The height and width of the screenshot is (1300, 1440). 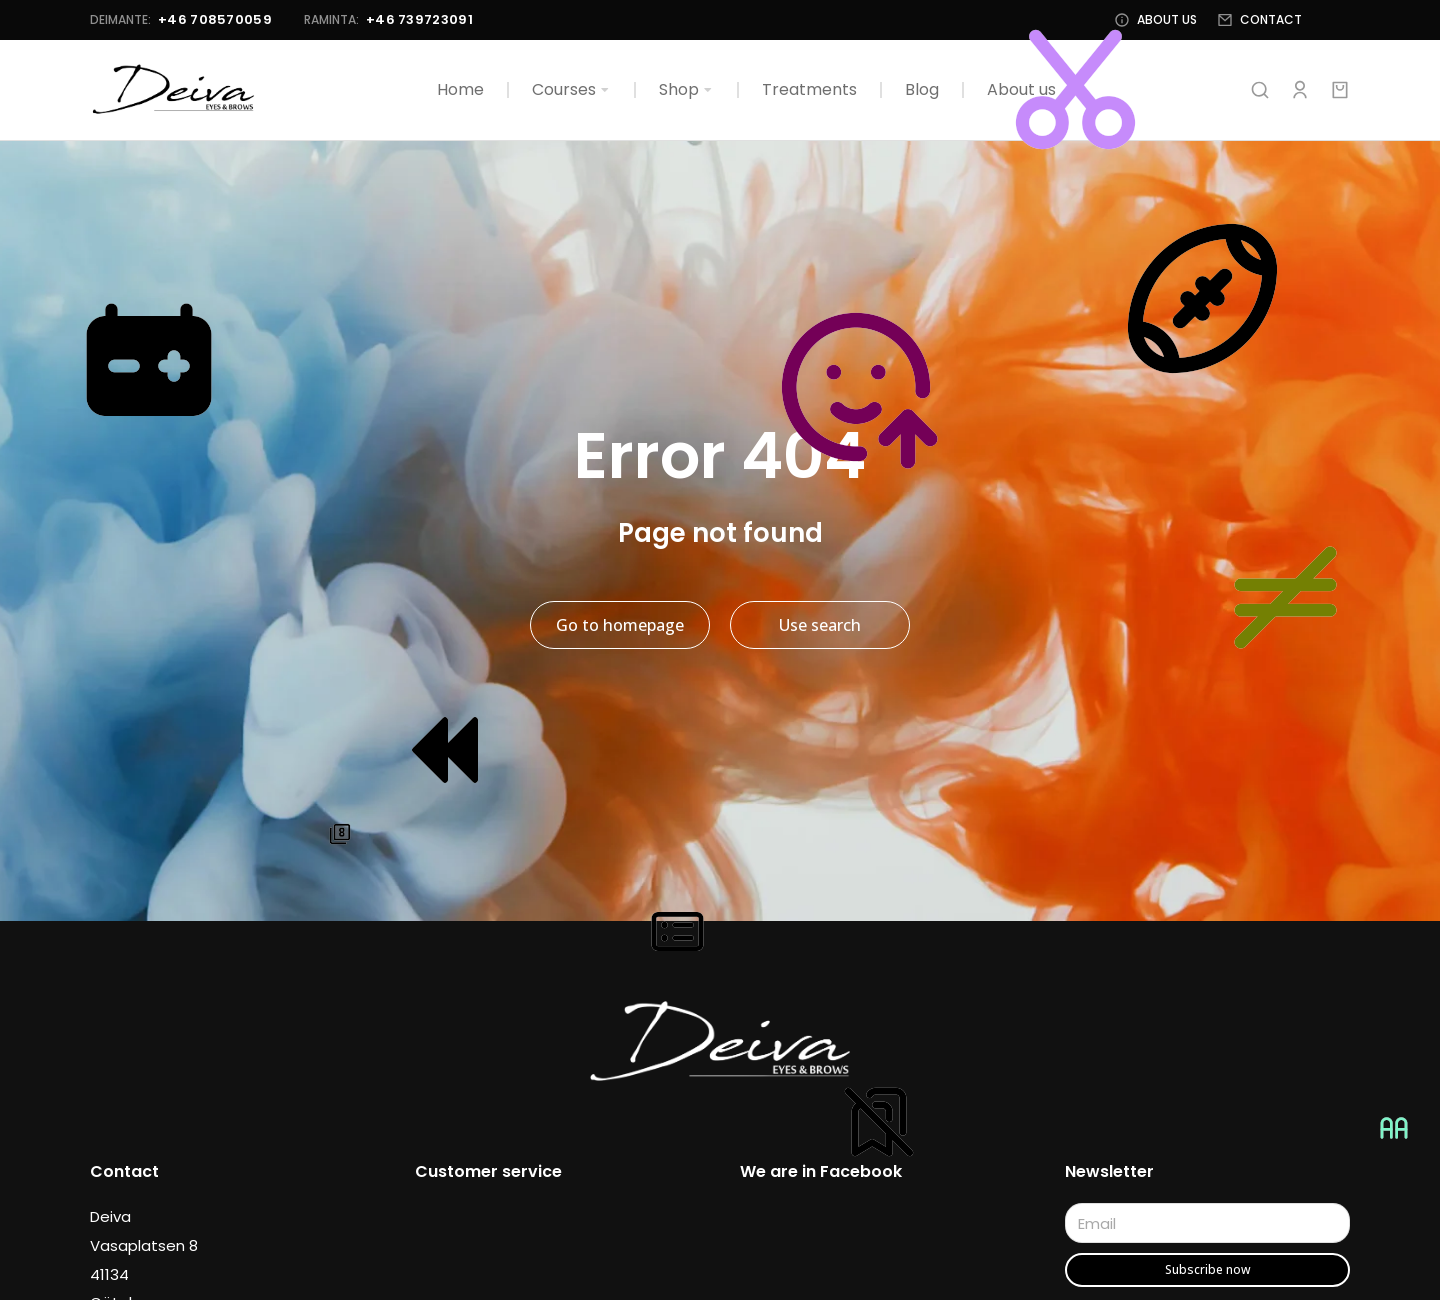 I want to click on view list items or menu options, so click(x=677, y=931).